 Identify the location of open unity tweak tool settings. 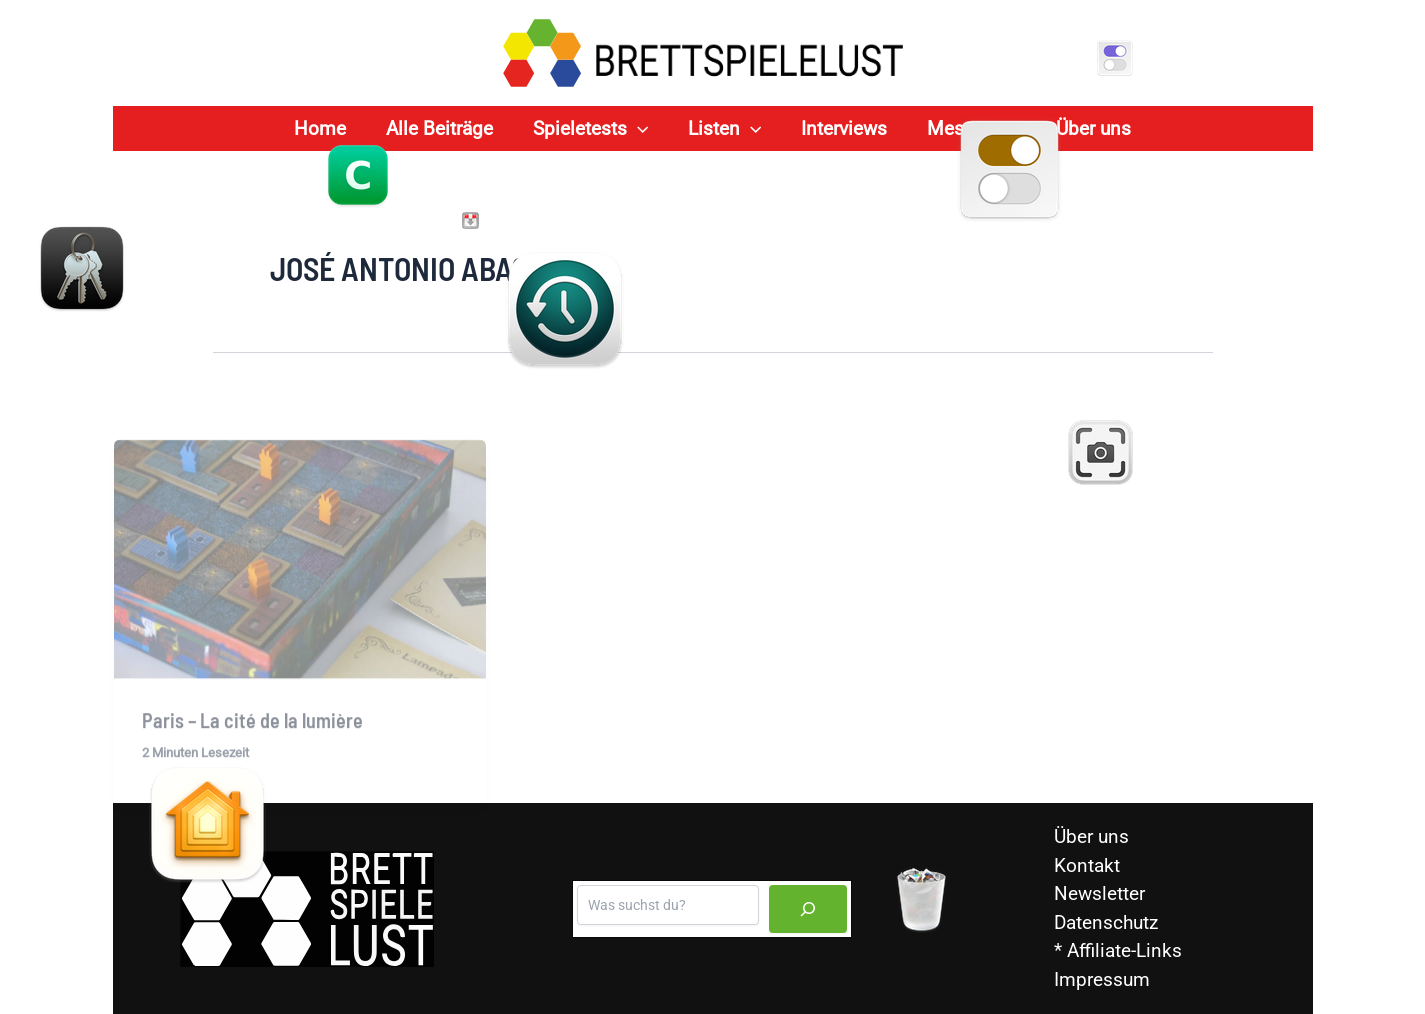
(1009, 169).